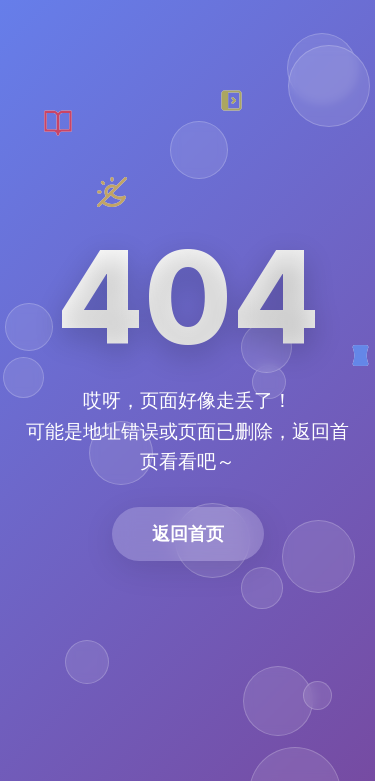  Describe the element at coordinates (360, 355) in the screenshot. I see `switch to vertical panorama mode` at that location.